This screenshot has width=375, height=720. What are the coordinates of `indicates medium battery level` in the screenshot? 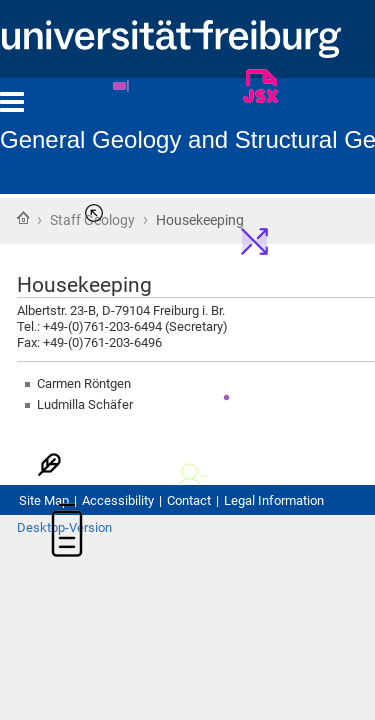 It's located at (67, 531).